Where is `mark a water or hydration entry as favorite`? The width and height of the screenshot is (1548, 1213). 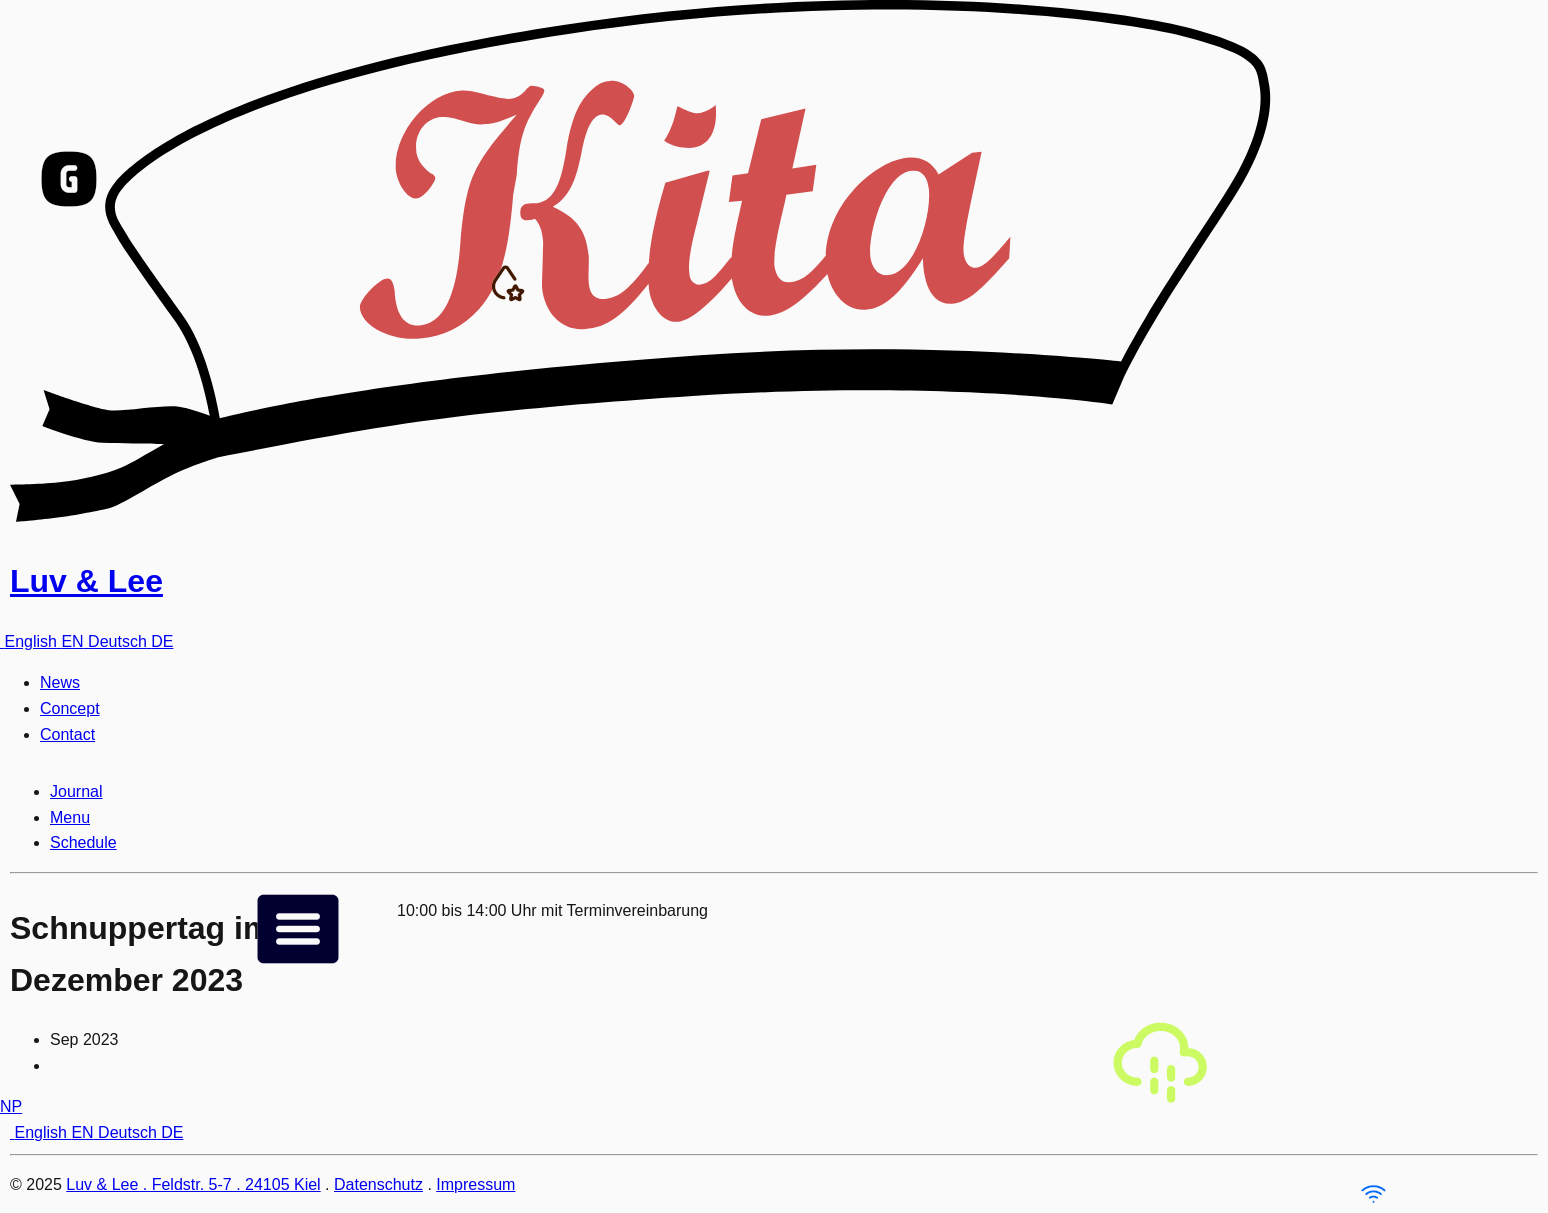
mark a water or hydration entry as favorite is located at coordinates (505, 282).